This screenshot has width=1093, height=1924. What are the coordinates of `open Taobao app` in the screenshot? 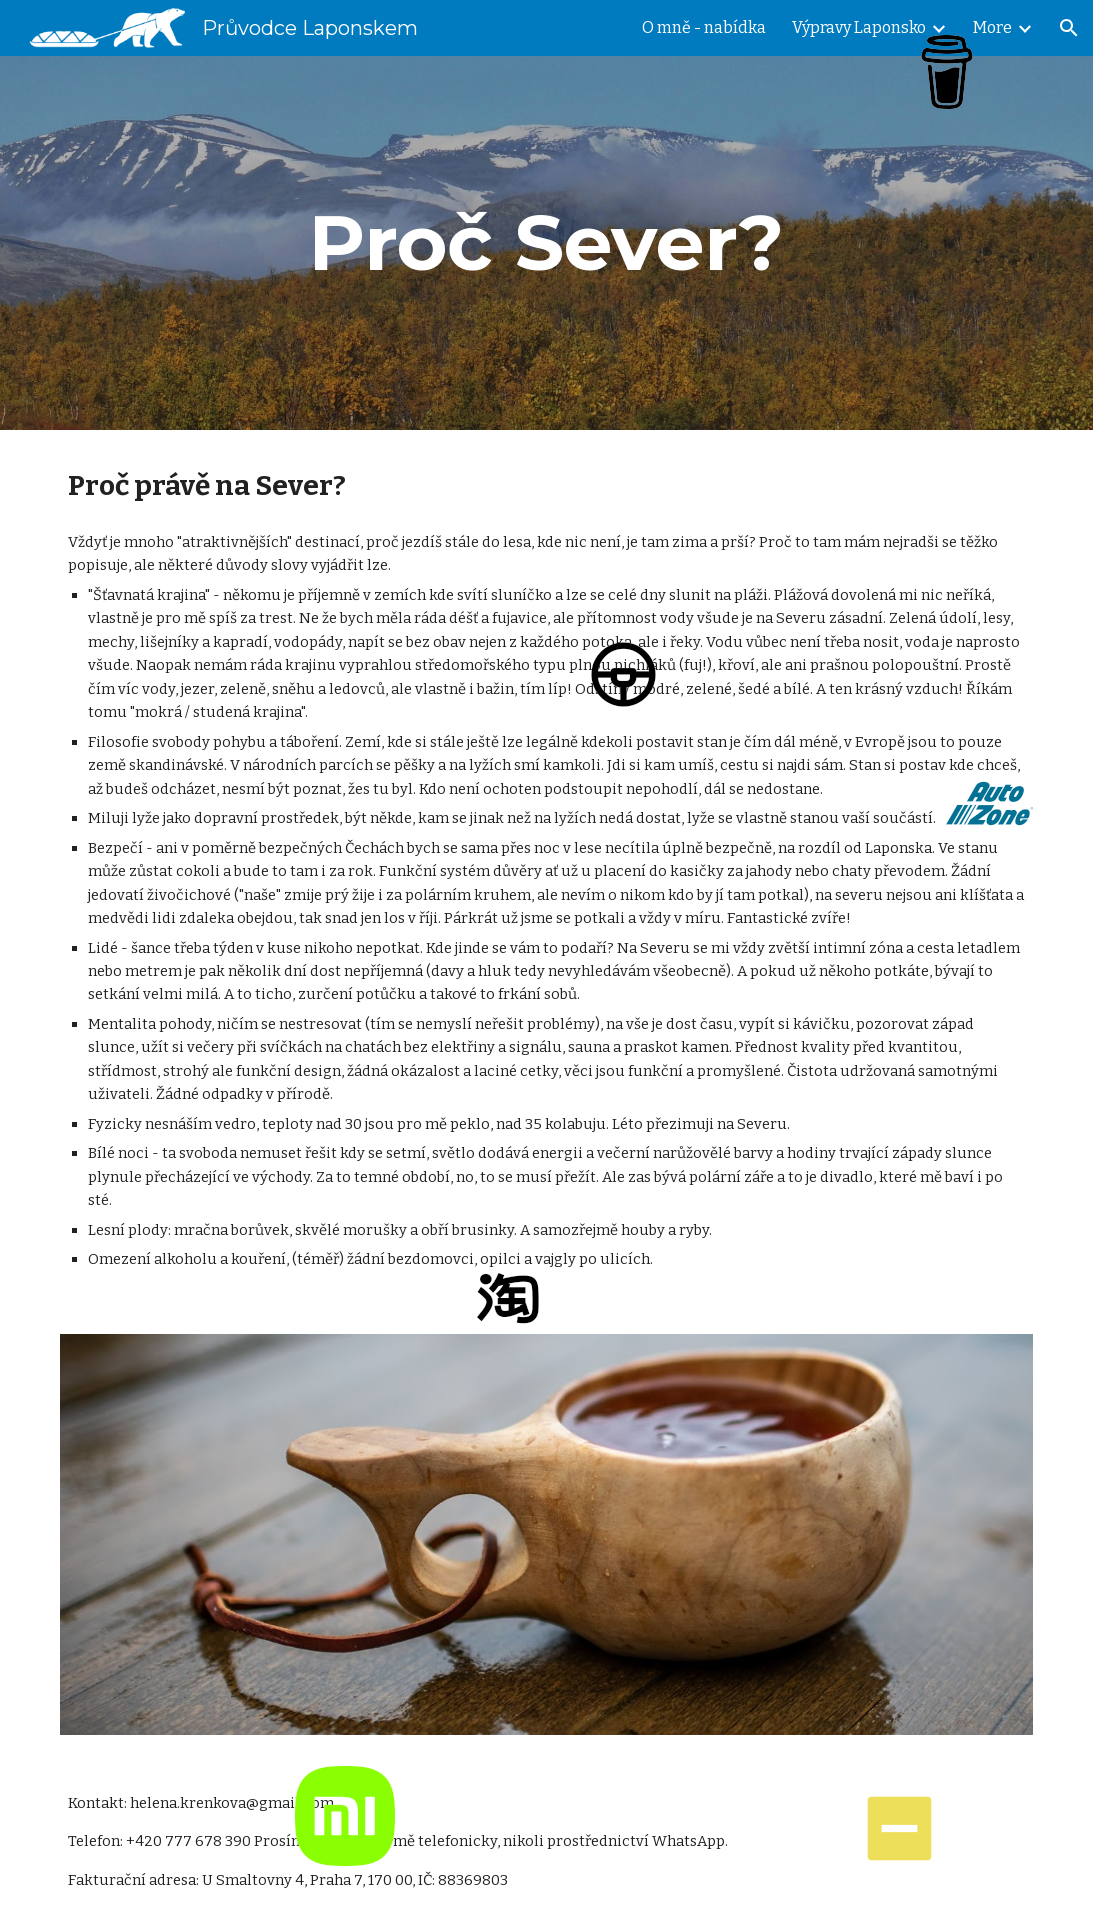 It's located at (507, 1298).